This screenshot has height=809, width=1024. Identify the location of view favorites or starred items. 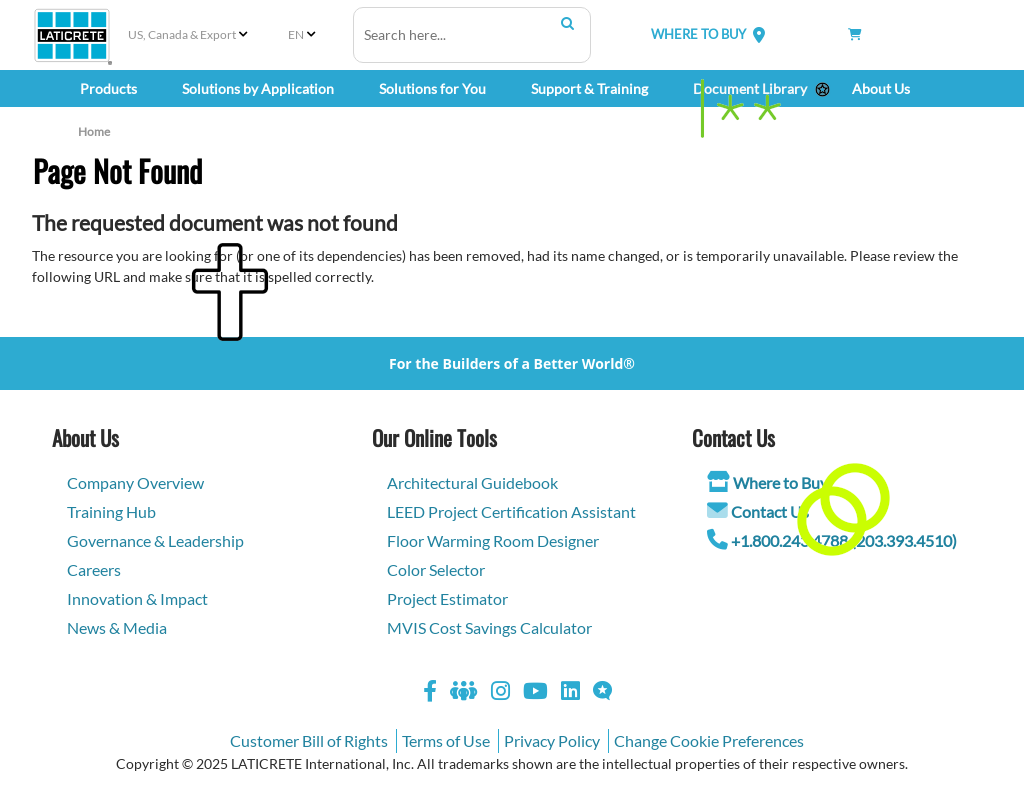
(822, 89).